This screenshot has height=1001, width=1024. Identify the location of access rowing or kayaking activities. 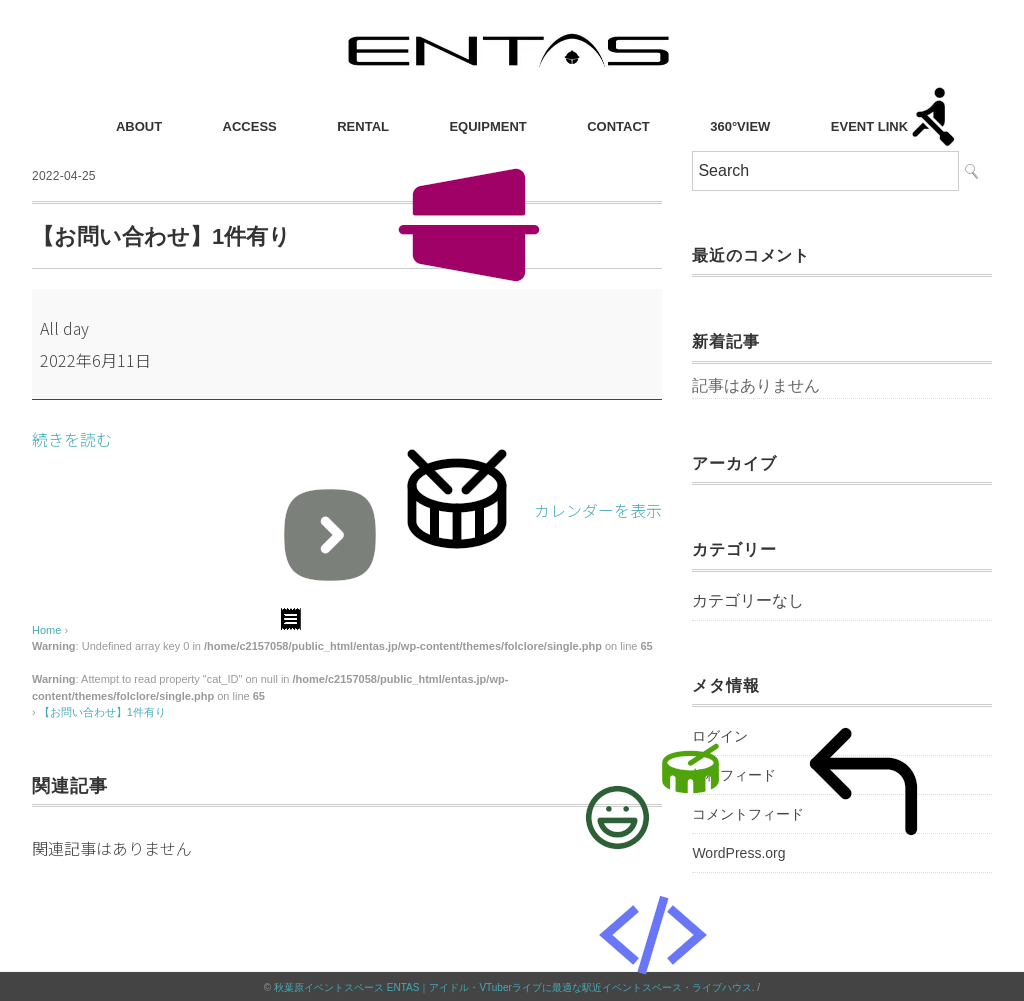
(932, 116).